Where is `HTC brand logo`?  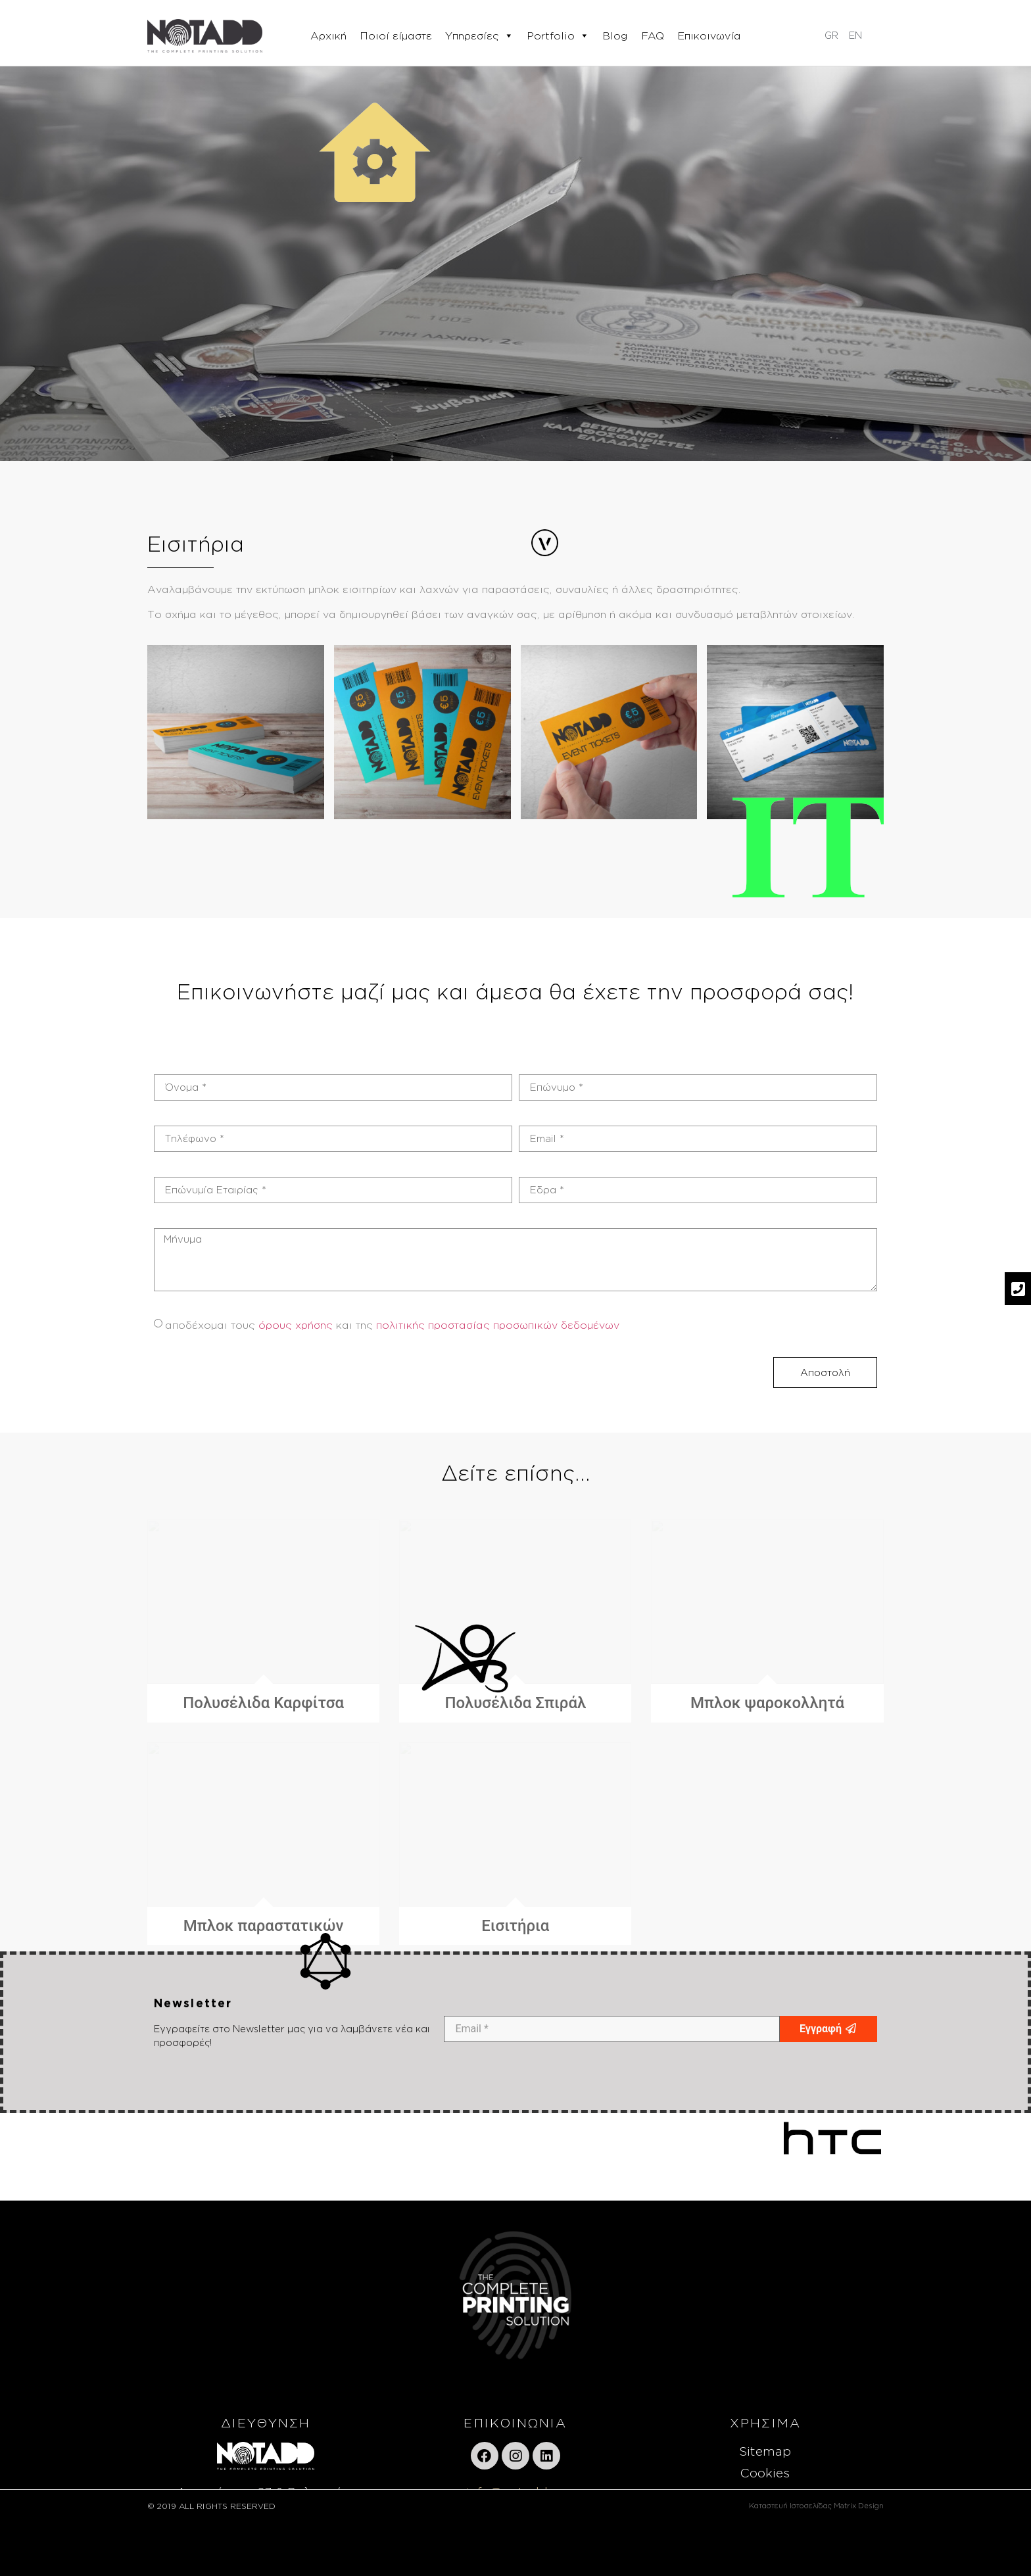
HTC brand logo is located at coordinates (832, 2138).